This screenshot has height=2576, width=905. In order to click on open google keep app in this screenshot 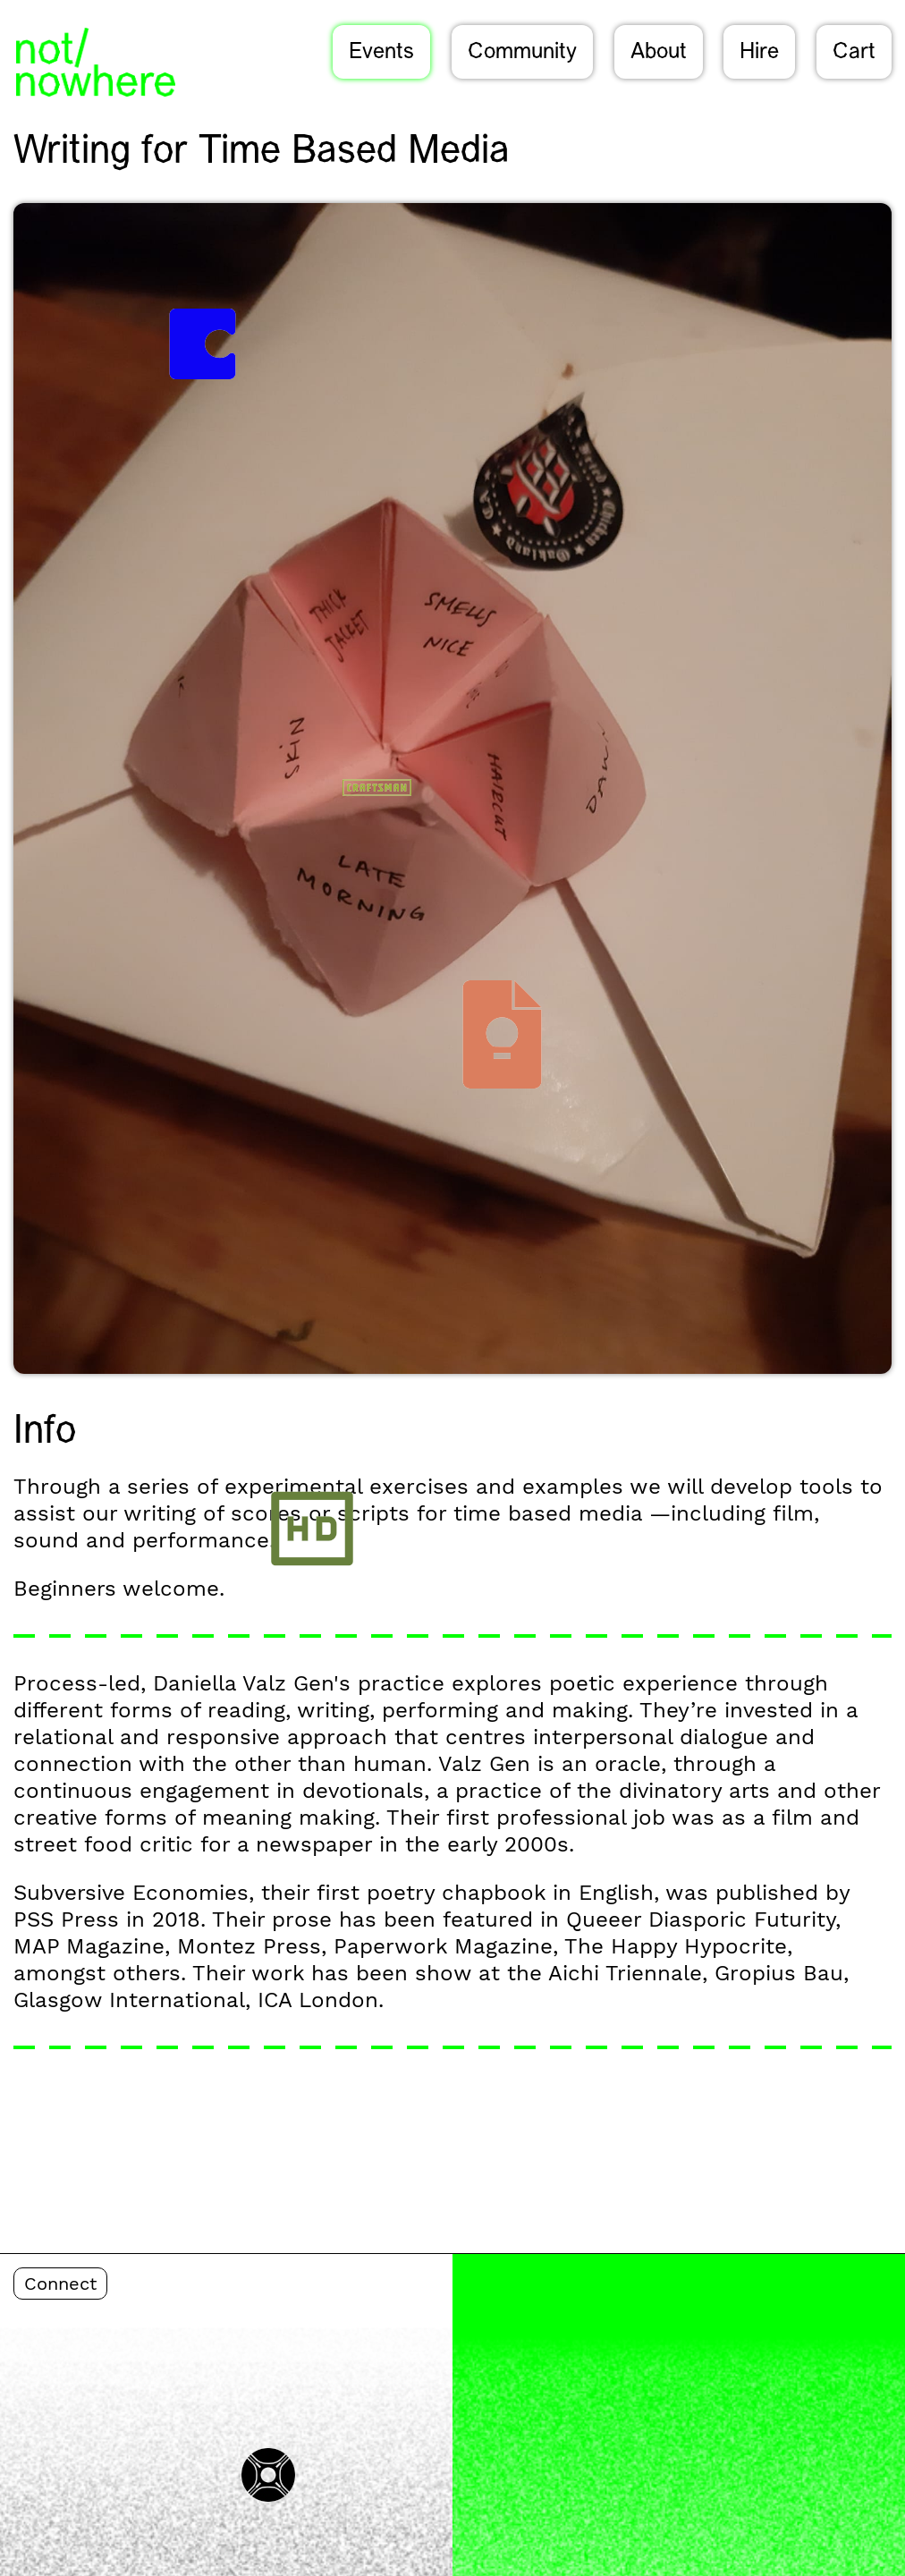, I will do `click(502, 1034)`.